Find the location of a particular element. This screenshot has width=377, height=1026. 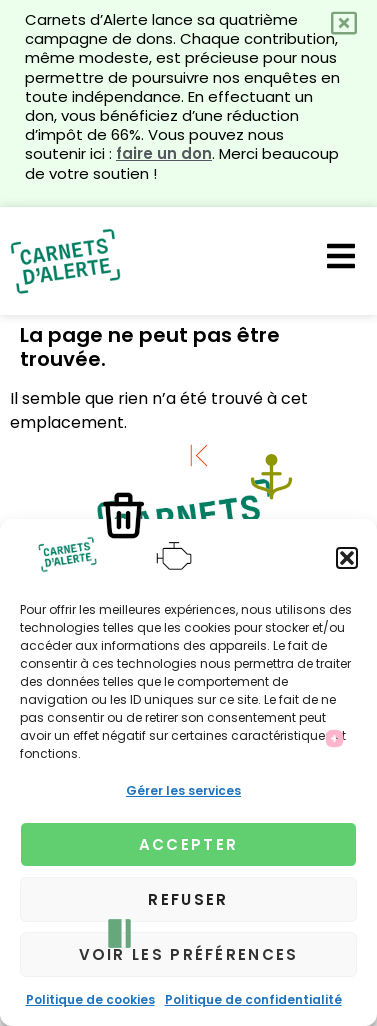

open your journal or diary is located at coordinates (119, 933).